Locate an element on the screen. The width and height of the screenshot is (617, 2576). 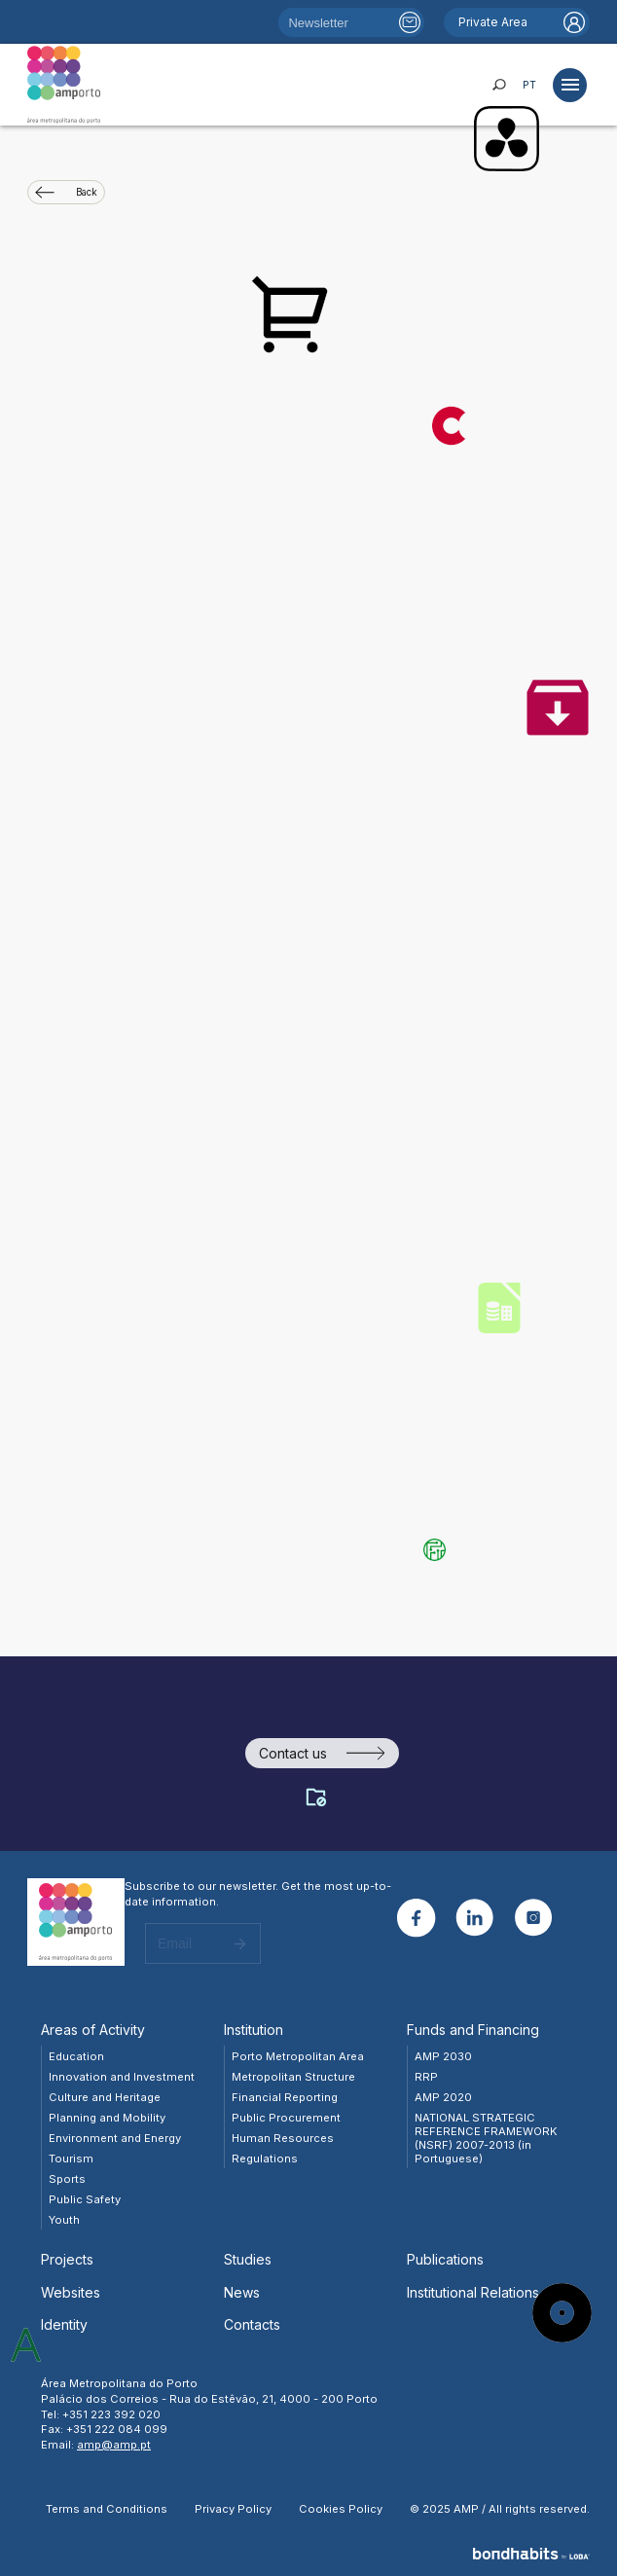
cuttlefish brand logo is located at coordinates (449, 425).